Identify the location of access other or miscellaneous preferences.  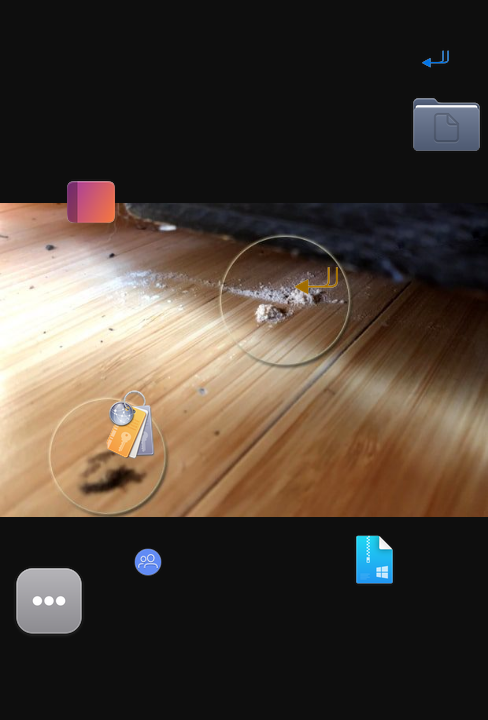
(49, 602).